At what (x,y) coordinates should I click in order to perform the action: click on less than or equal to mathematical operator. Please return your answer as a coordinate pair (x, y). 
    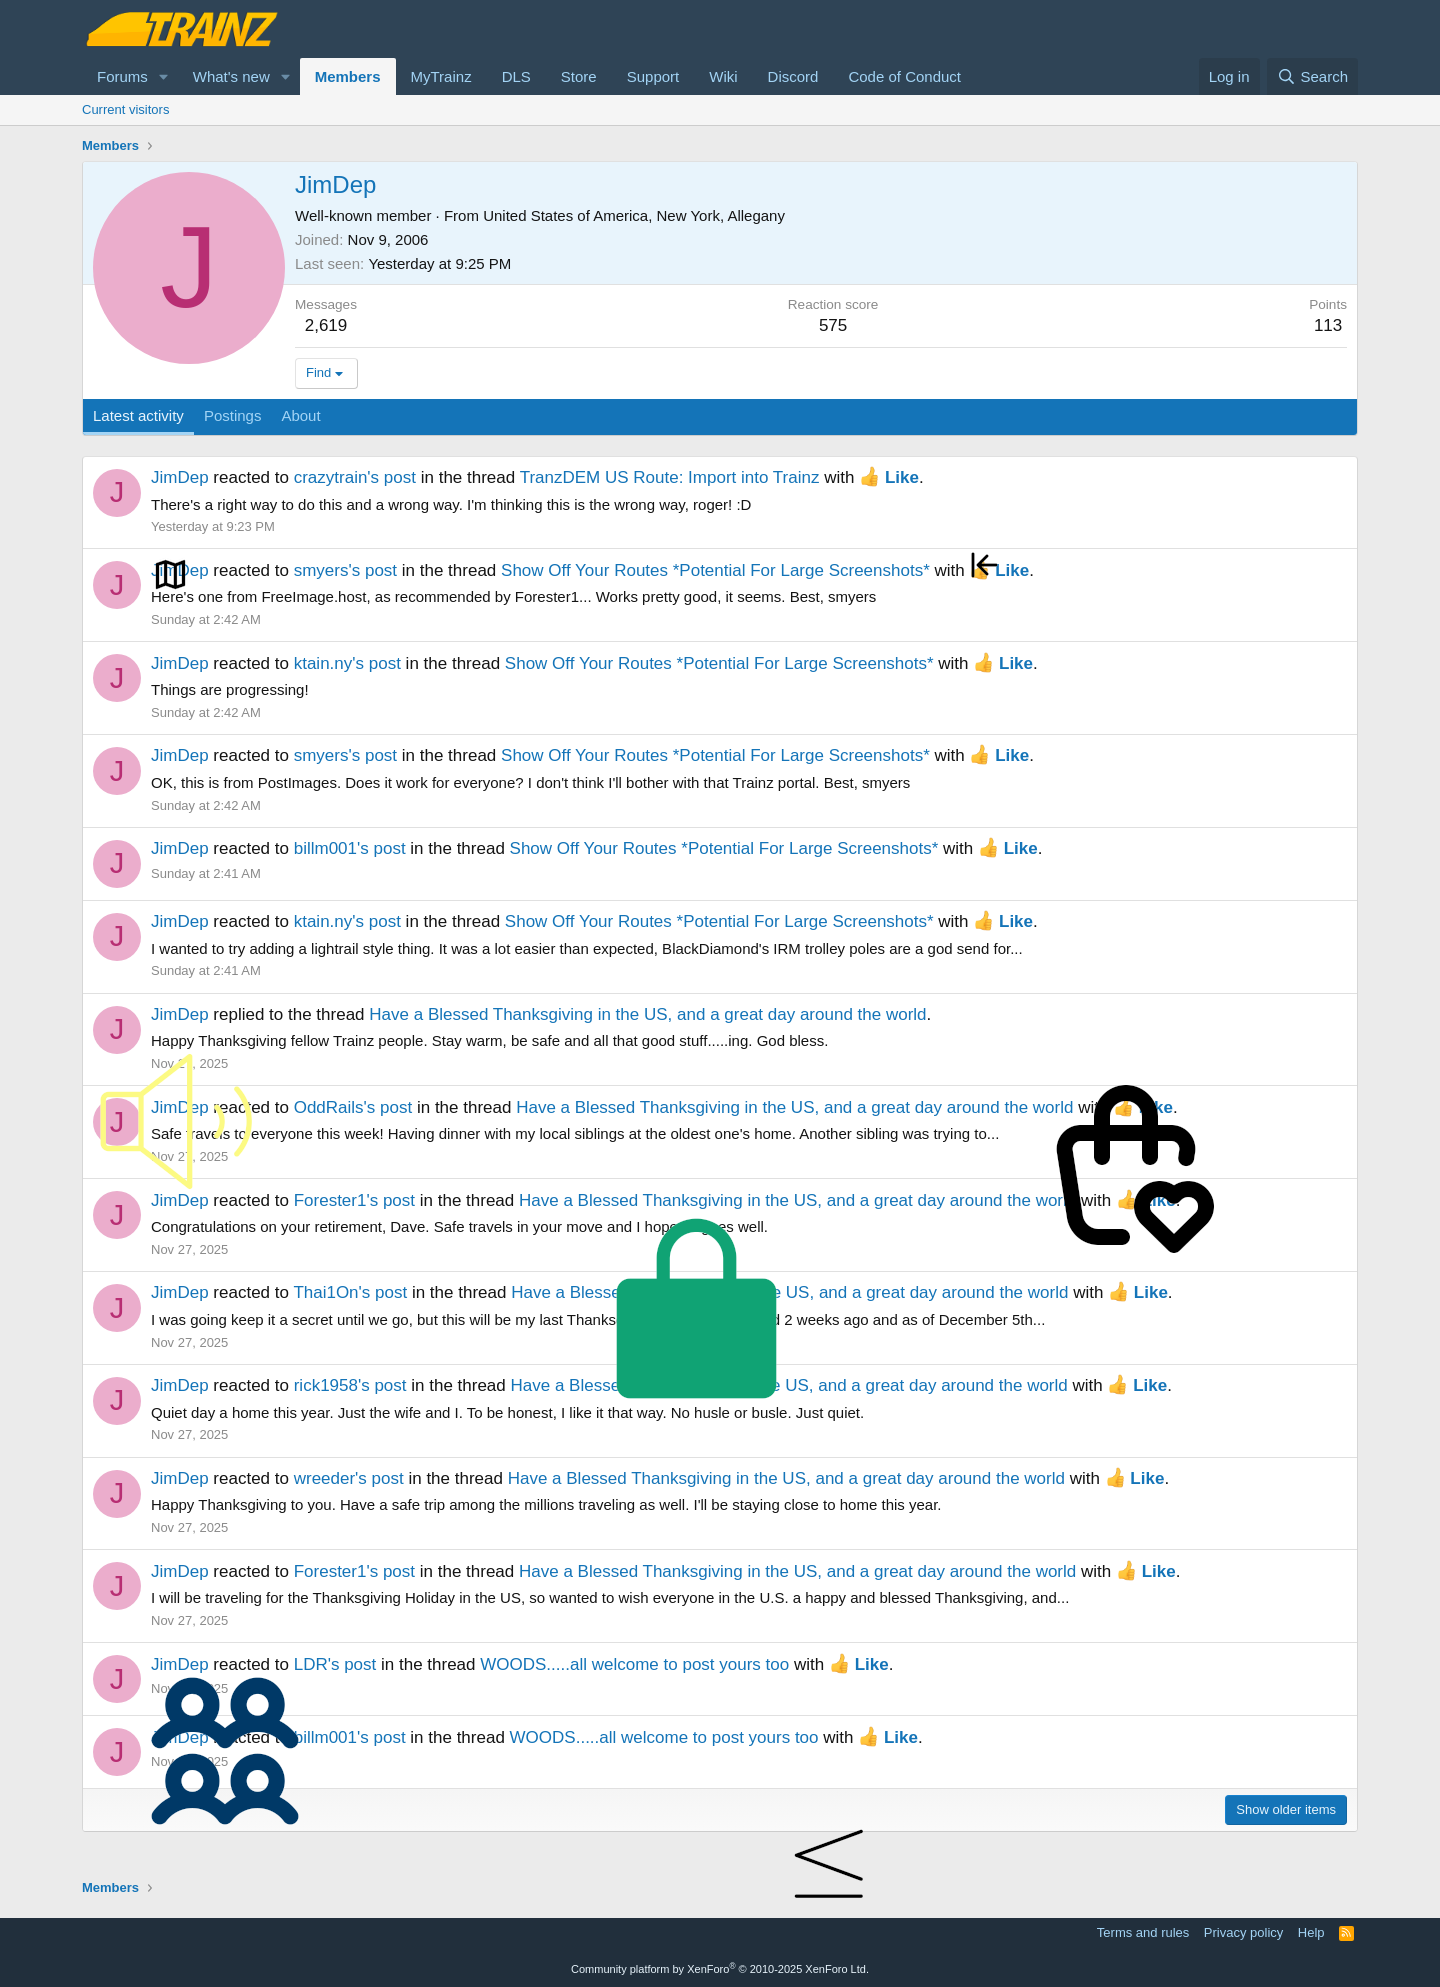
    Looking at the image, I should click on (830, 1865).